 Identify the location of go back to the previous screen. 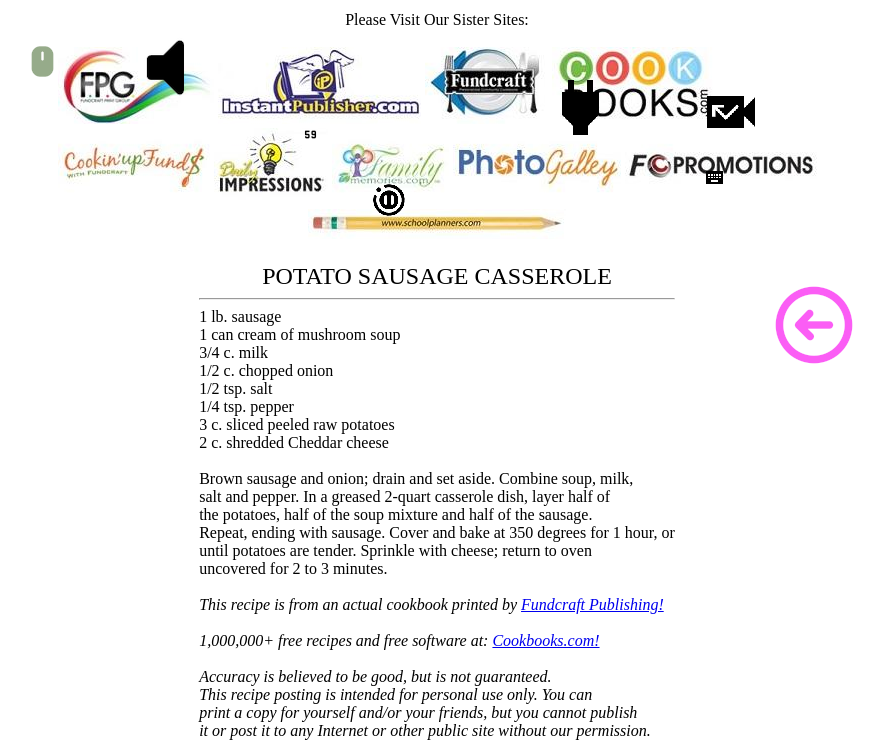
(814, 325).